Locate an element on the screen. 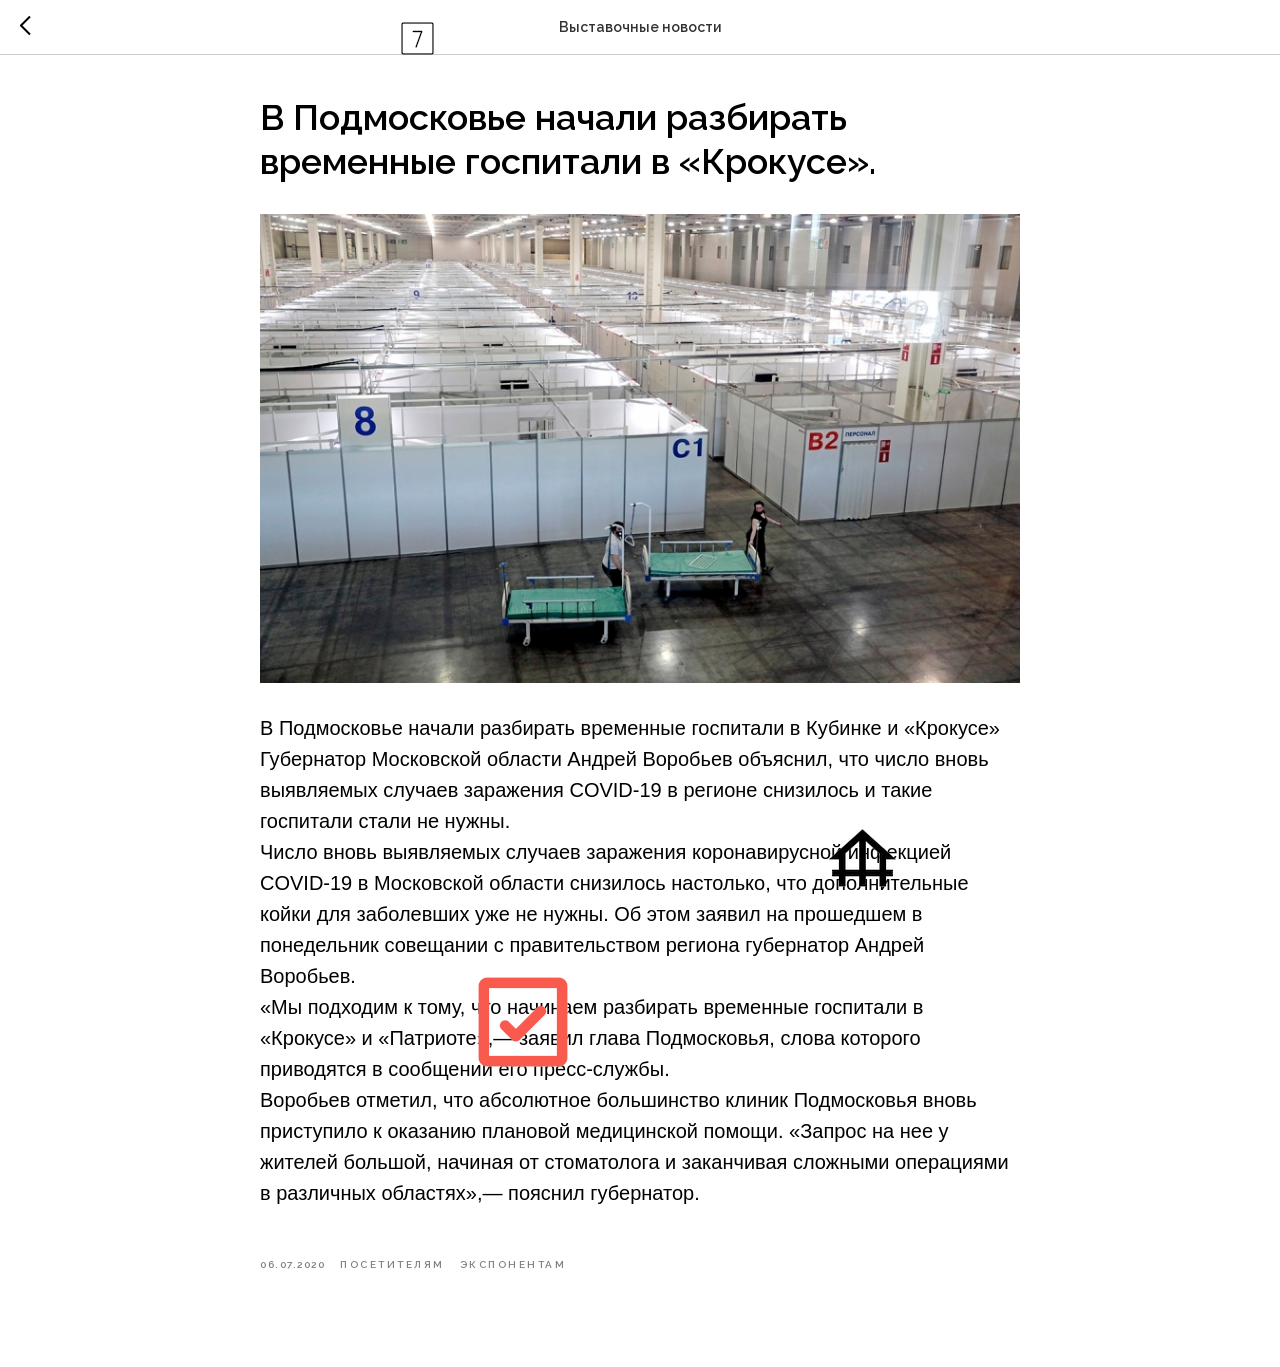 The image size is (1280, 1367). mark task as complete is located at coordinates (523, 1022).